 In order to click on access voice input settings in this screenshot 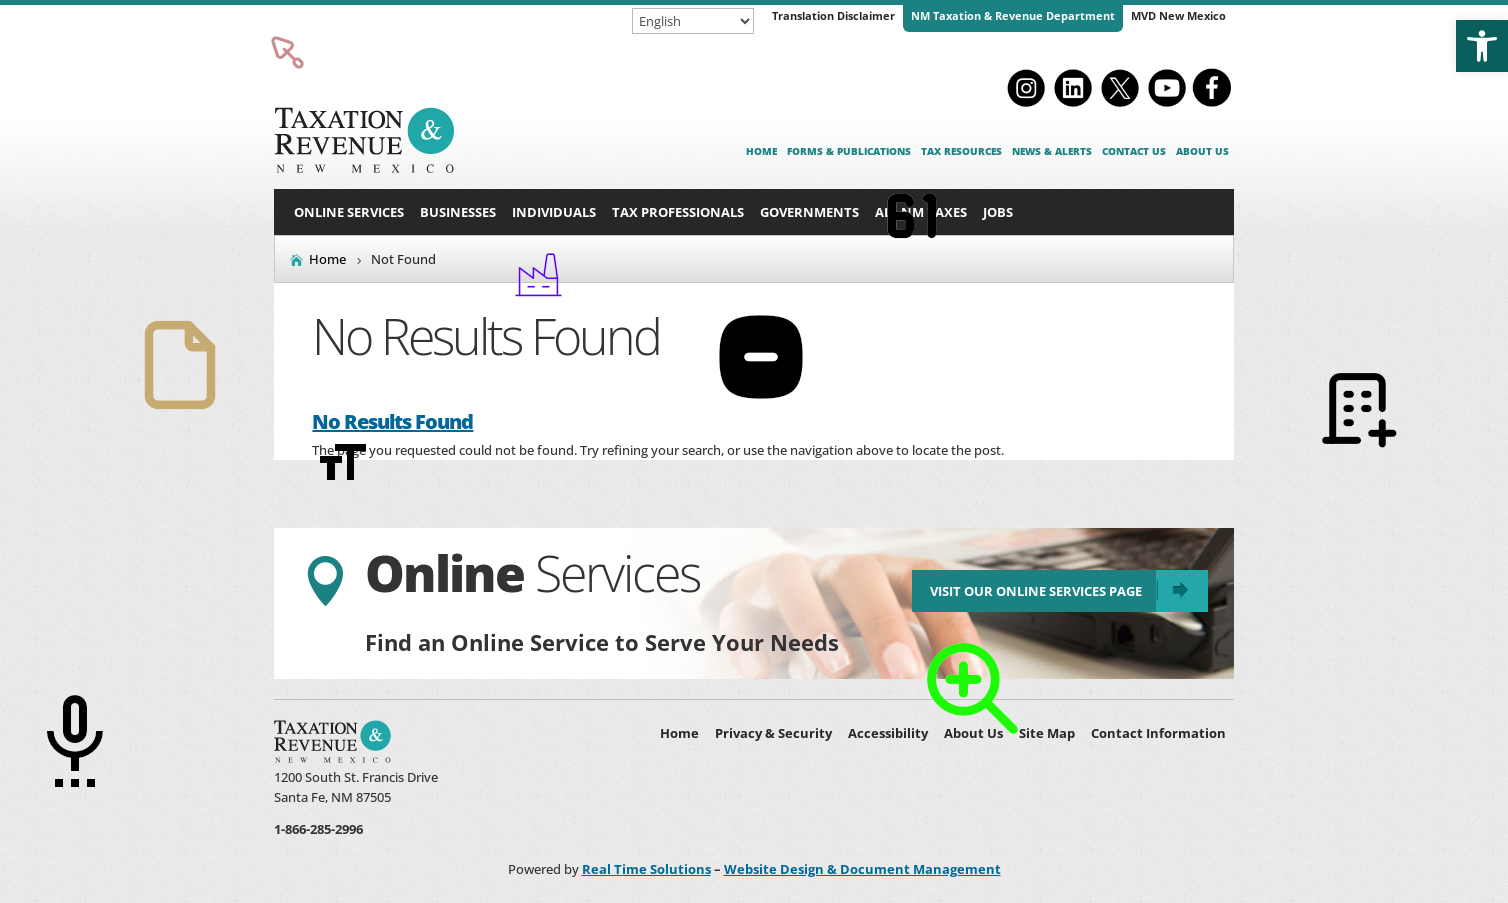, I will do `click(75, 739)`.